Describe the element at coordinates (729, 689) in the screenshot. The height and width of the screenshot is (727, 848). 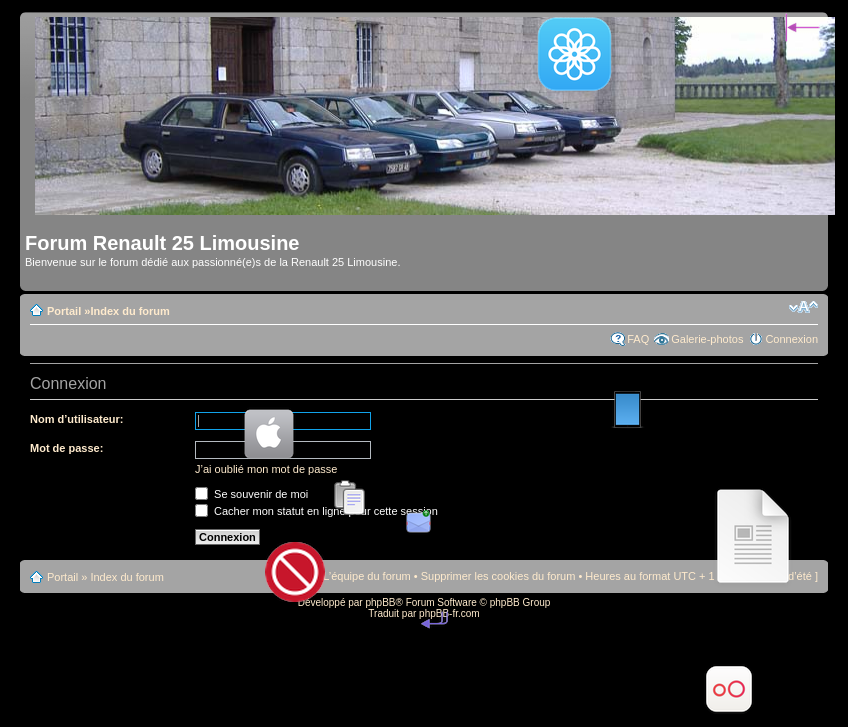
I see `launch genymotion android emulator` at that location.